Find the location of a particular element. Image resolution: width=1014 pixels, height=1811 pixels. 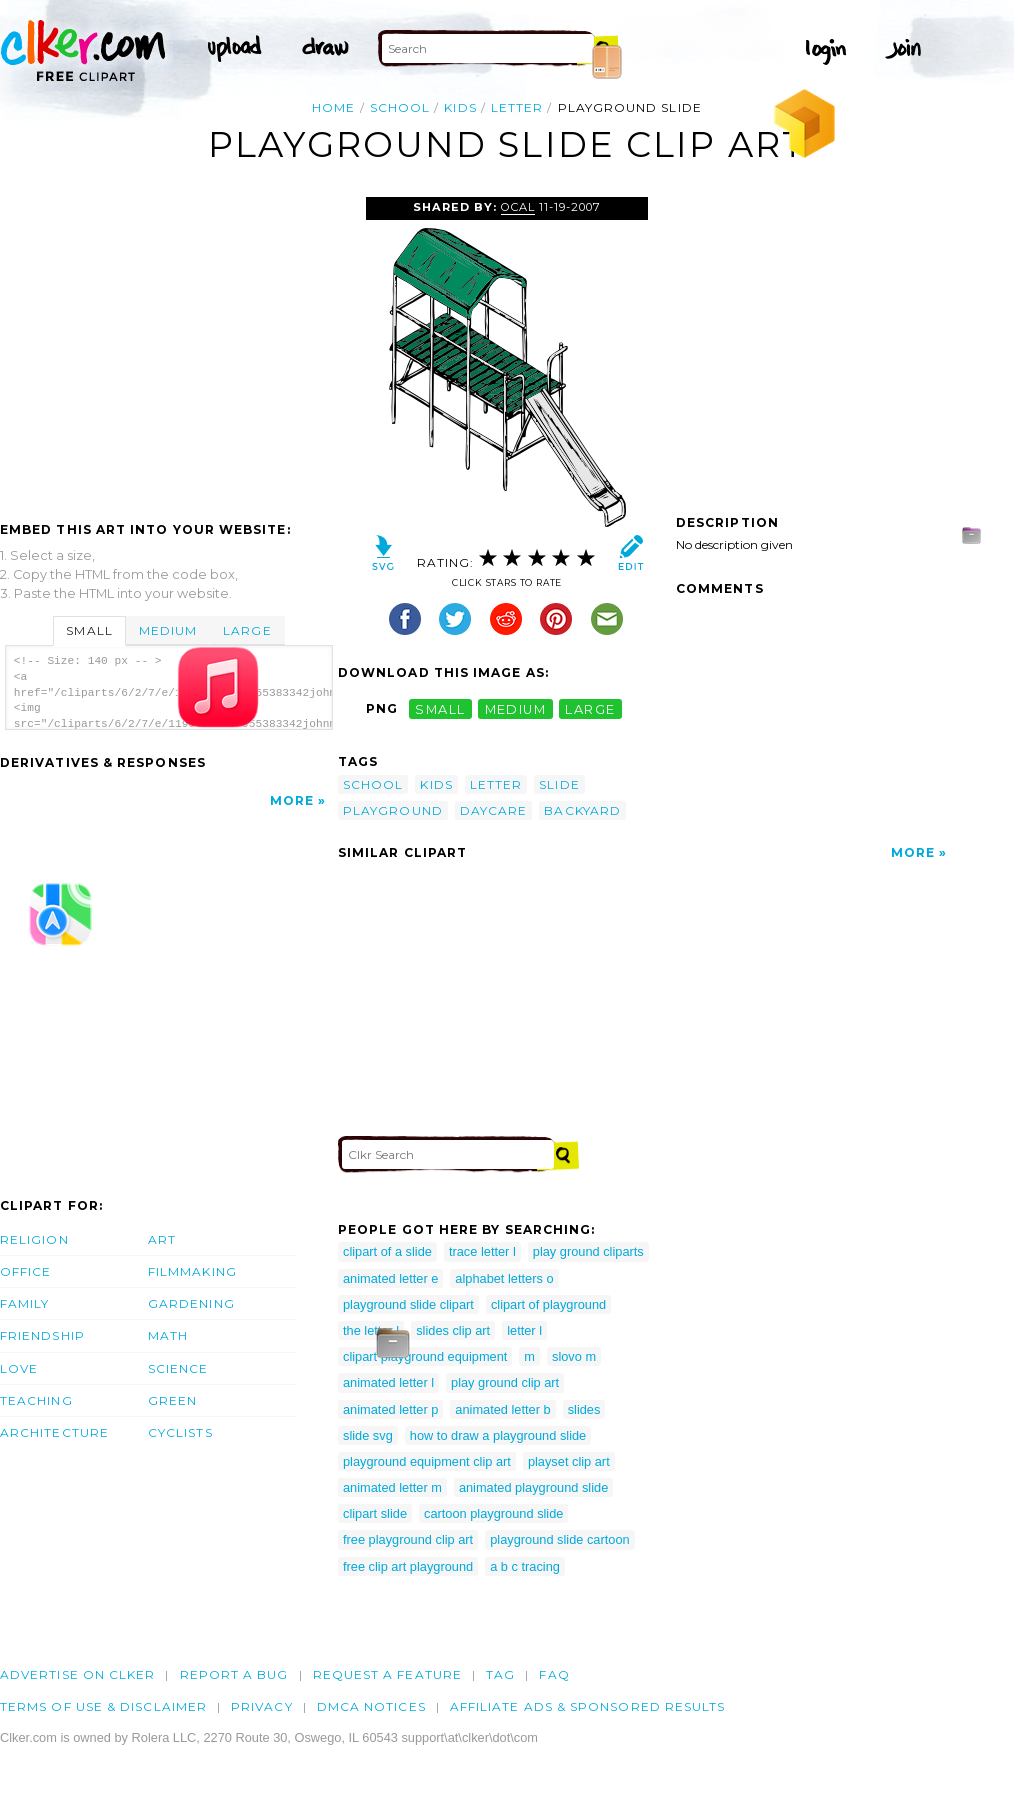

open Apple Music app is located at coordinates (218, 687).